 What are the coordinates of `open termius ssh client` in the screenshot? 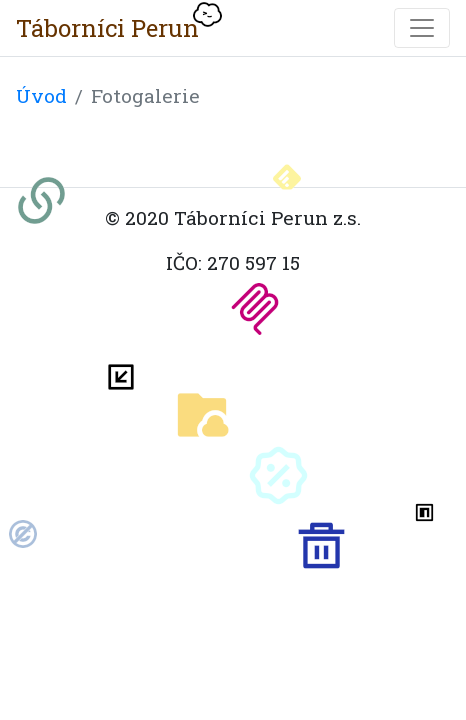 It's located at (207, 14).